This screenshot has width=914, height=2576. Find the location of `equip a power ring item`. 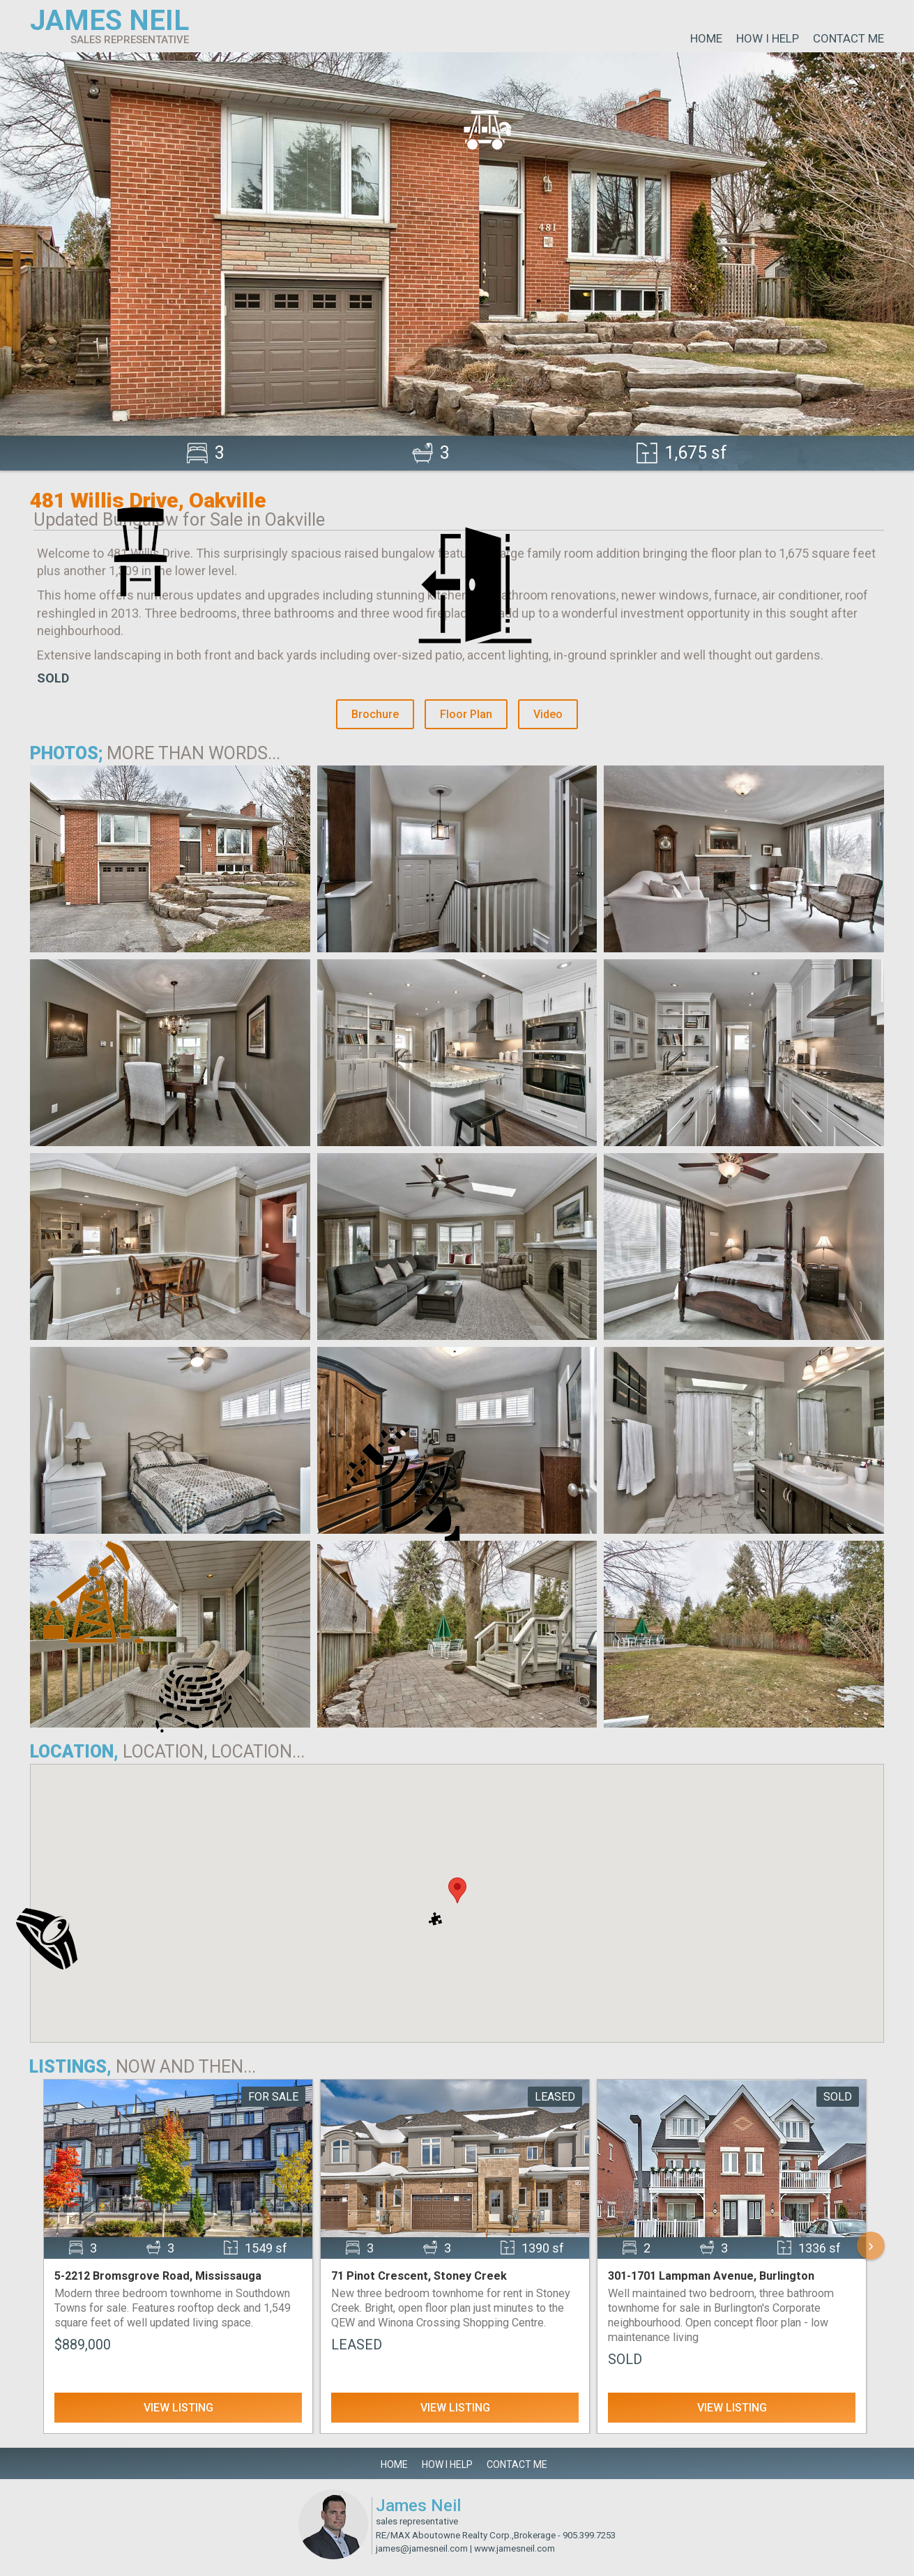

equip a power ring item is located at coordinates (47, 1938).